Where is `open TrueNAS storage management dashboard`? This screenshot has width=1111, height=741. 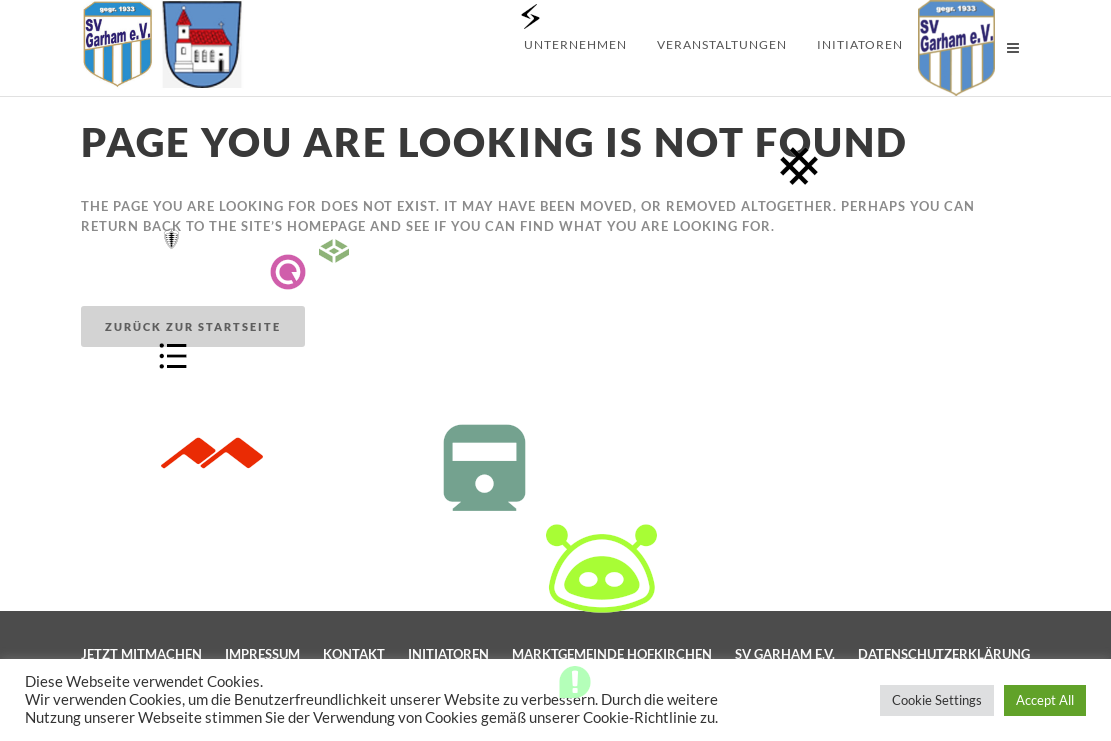
open TrueNAS storage management dashboard is located at coordinates (334, 251).